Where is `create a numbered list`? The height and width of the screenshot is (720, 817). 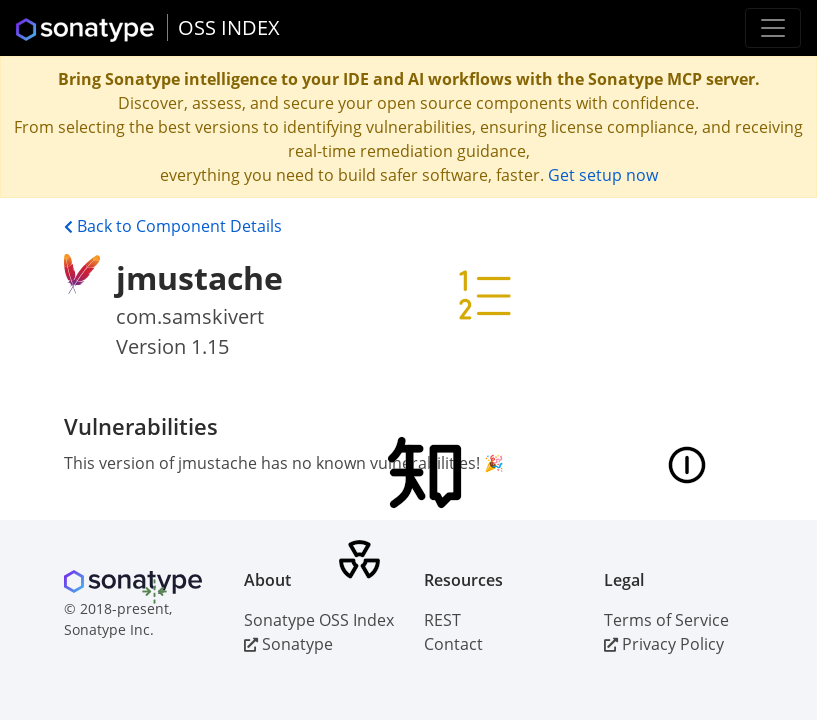
create a numbered list is located at coordinates (485, 296).